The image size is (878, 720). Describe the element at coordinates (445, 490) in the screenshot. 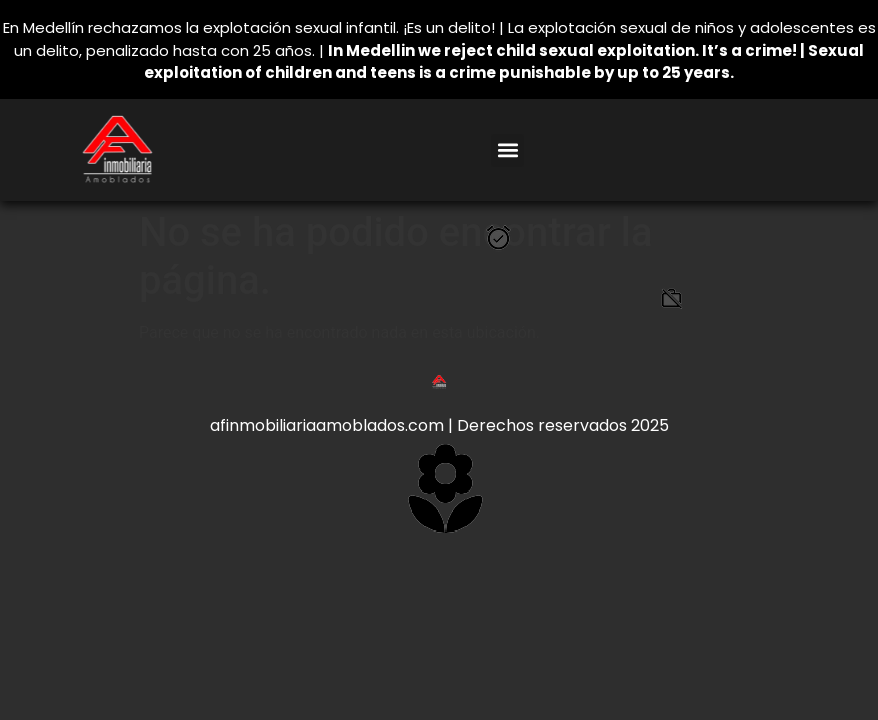

I see `find nearby florists or flower shops` at that location.